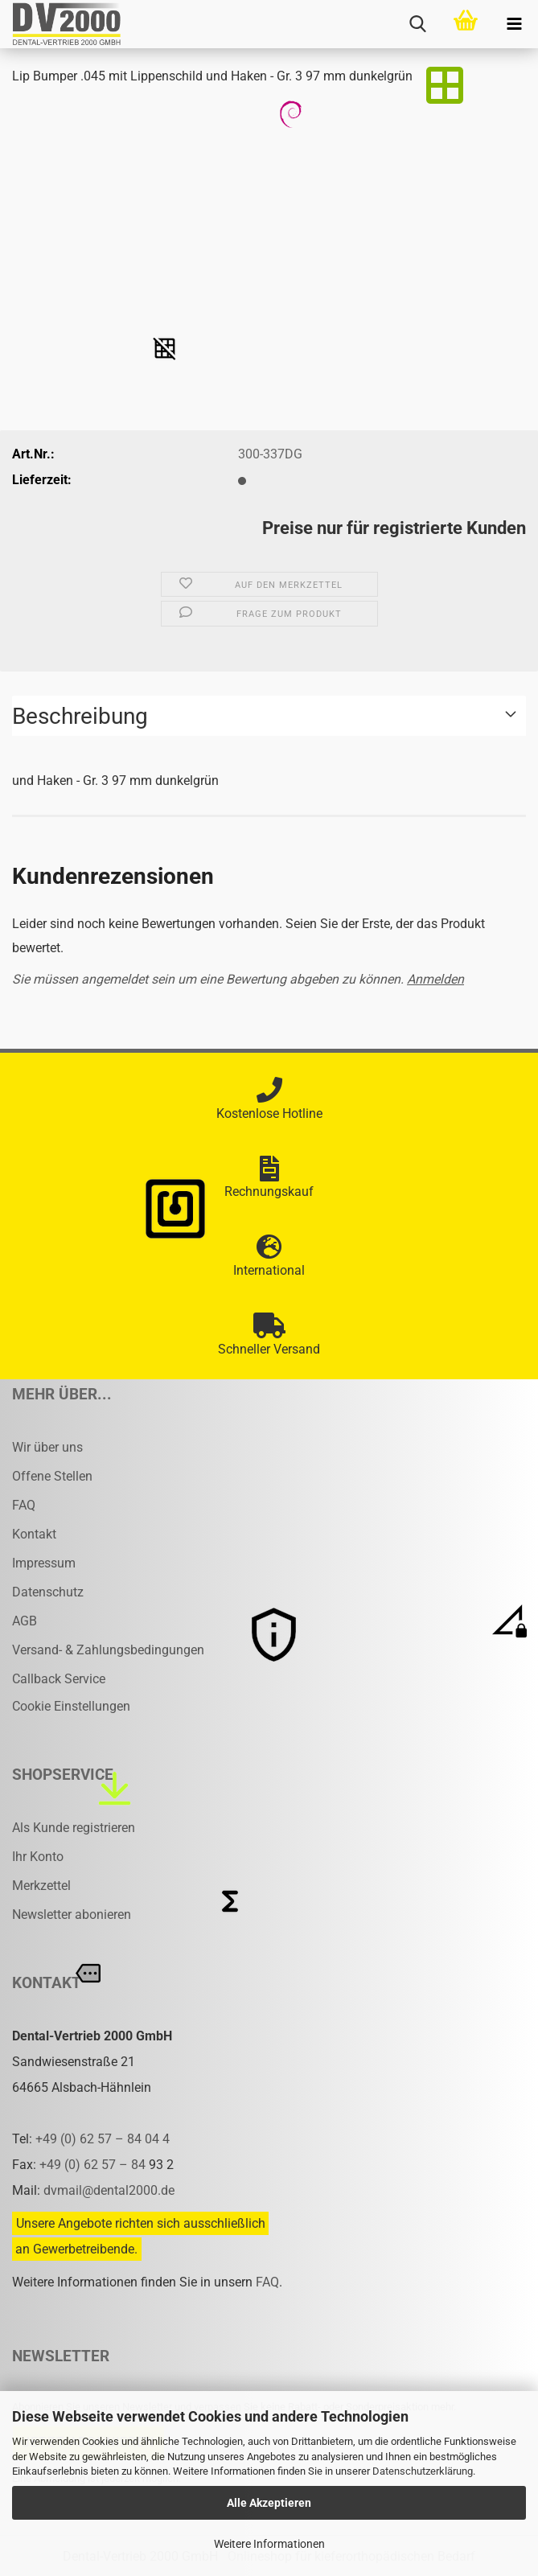  I want to click on open a debian linux terminal session, so click(294, 114).